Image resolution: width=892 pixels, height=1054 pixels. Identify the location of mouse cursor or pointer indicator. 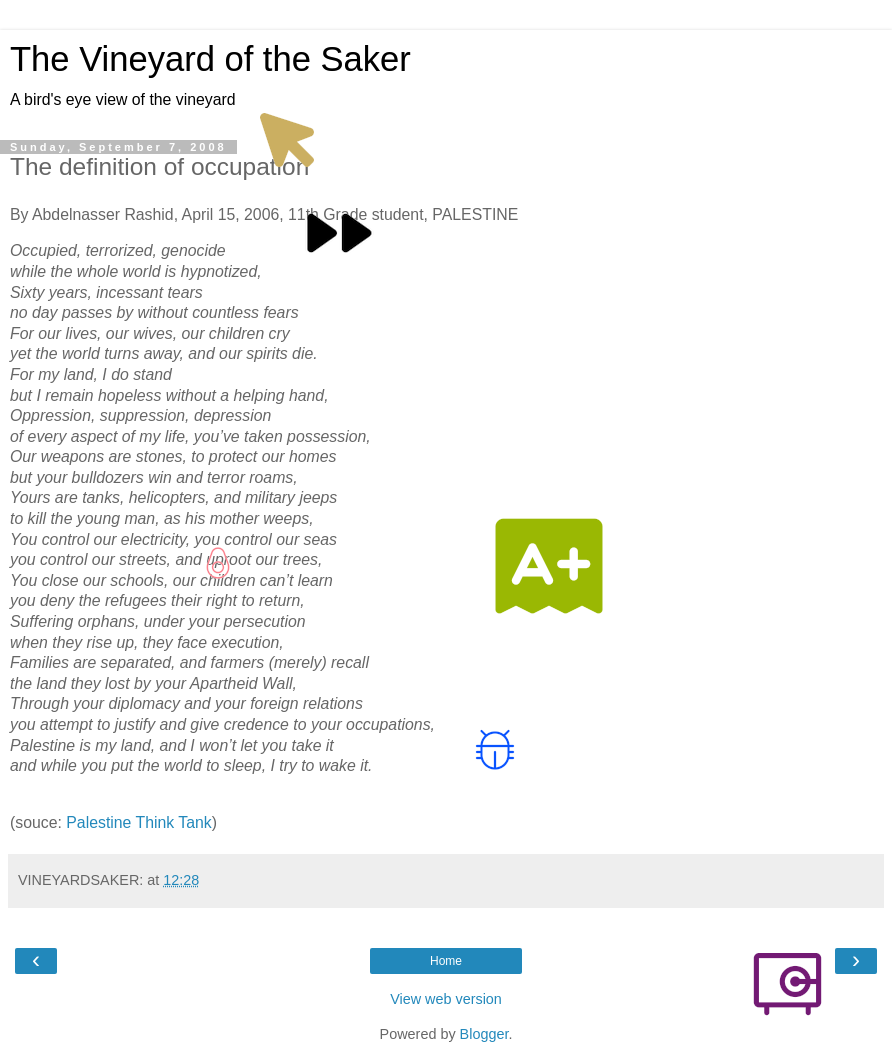
(287, 140).